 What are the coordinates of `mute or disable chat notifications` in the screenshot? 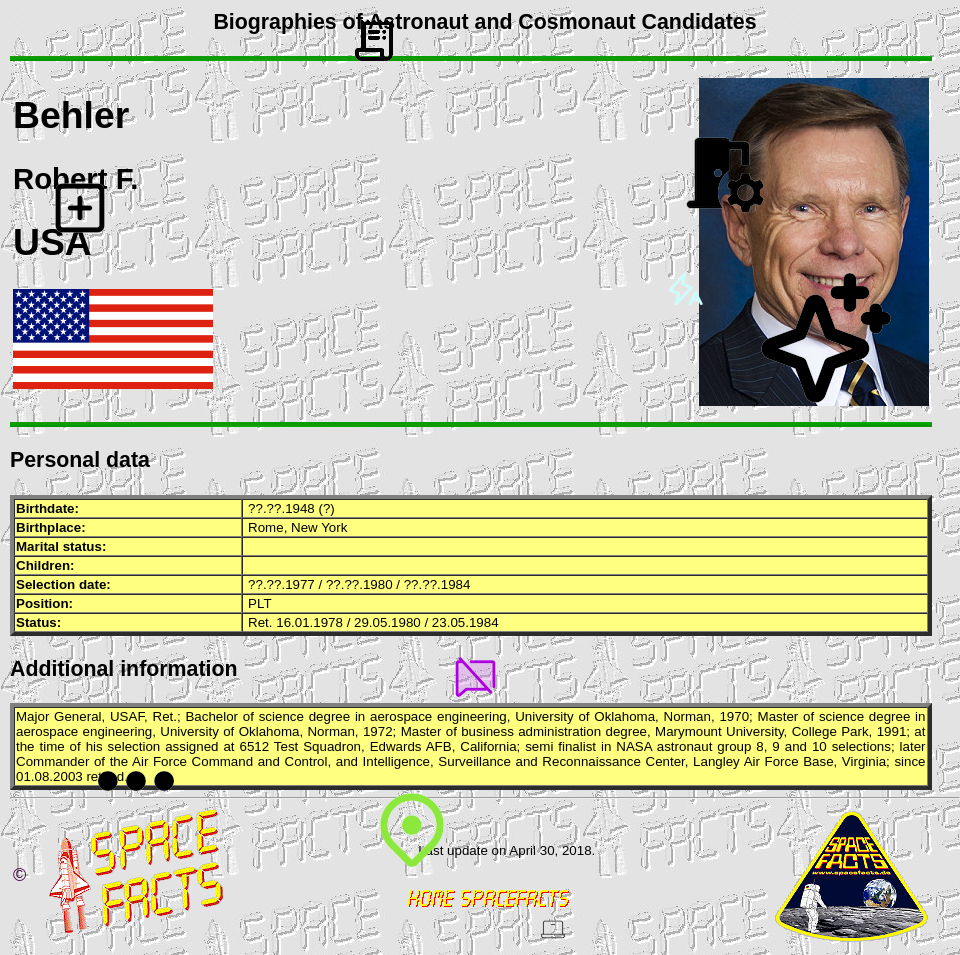 It's located at (475, 675).